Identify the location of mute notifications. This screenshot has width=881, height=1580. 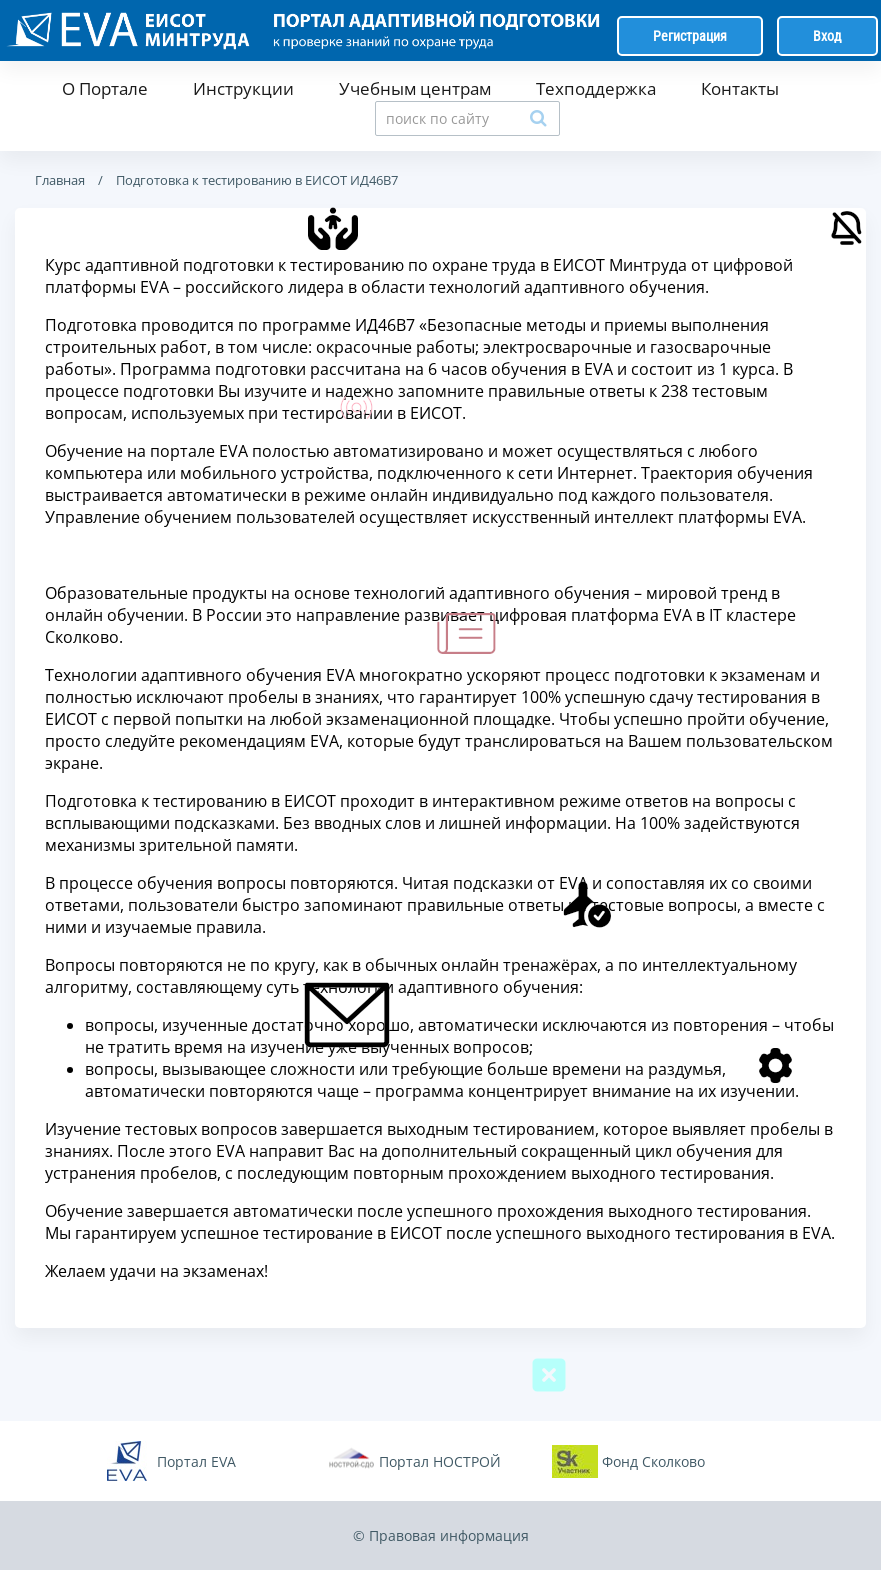
(847, 228).